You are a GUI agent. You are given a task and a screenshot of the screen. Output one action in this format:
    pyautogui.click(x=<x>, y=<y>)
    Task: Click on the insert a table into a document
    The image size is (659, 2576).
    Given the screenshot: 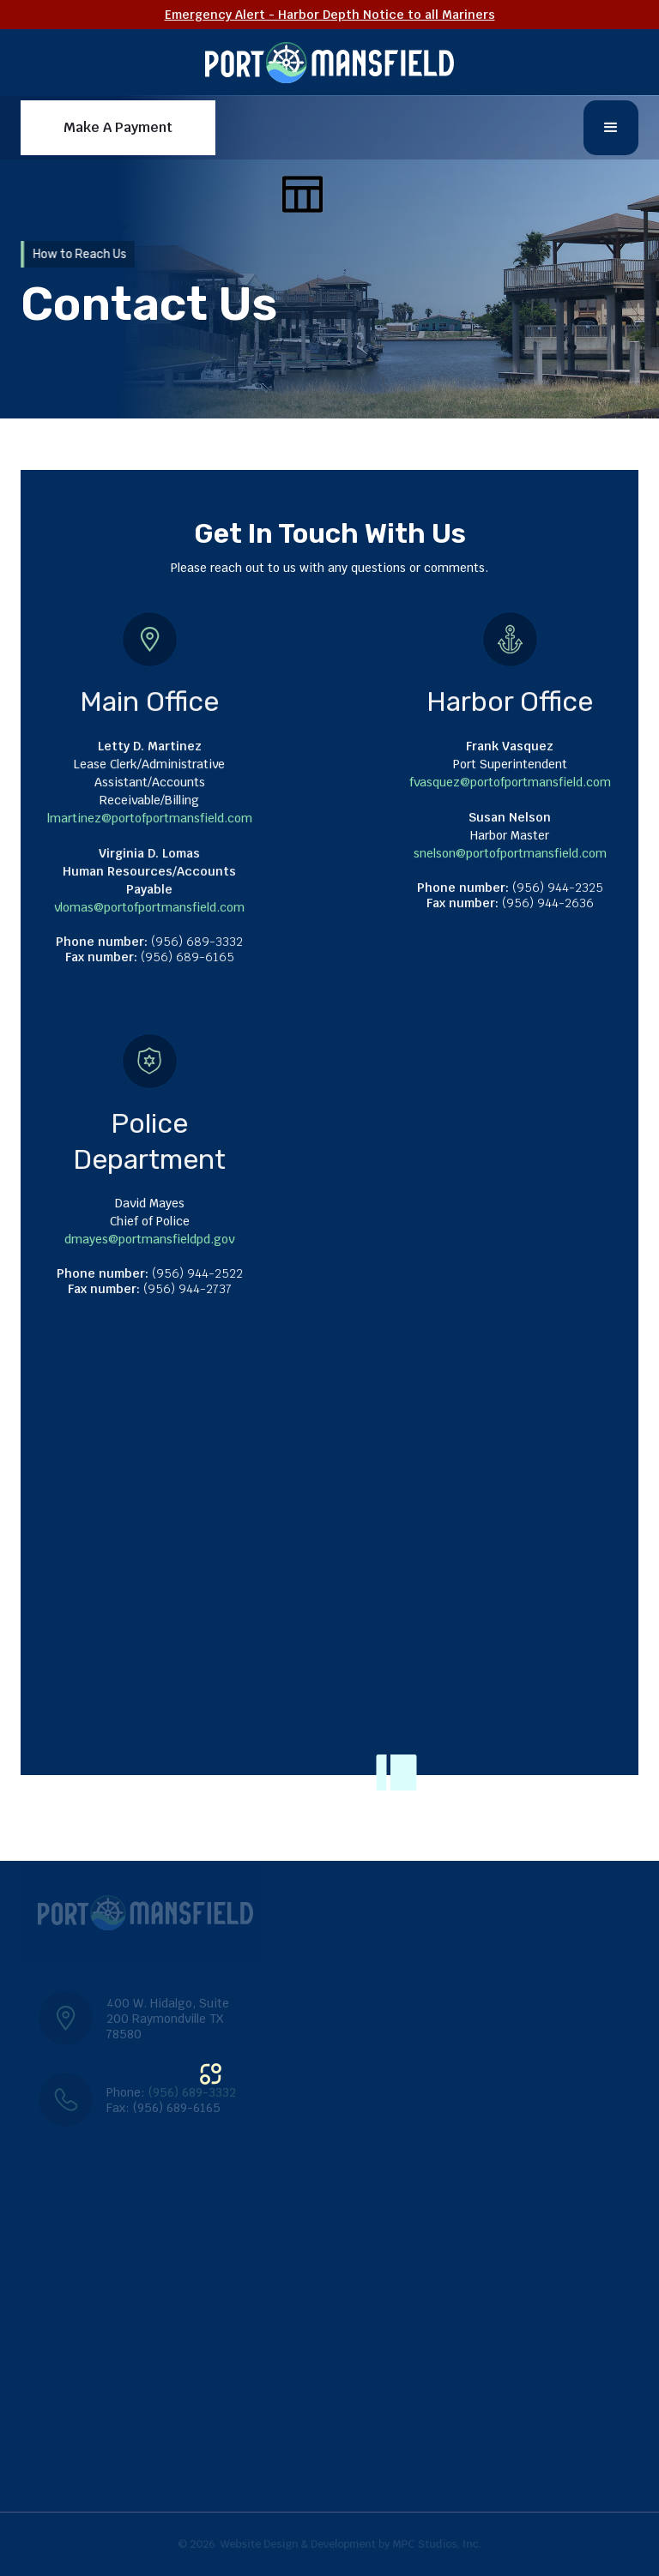 What is the action you would take?
    pyautogui.click(x=302, y=194)
    